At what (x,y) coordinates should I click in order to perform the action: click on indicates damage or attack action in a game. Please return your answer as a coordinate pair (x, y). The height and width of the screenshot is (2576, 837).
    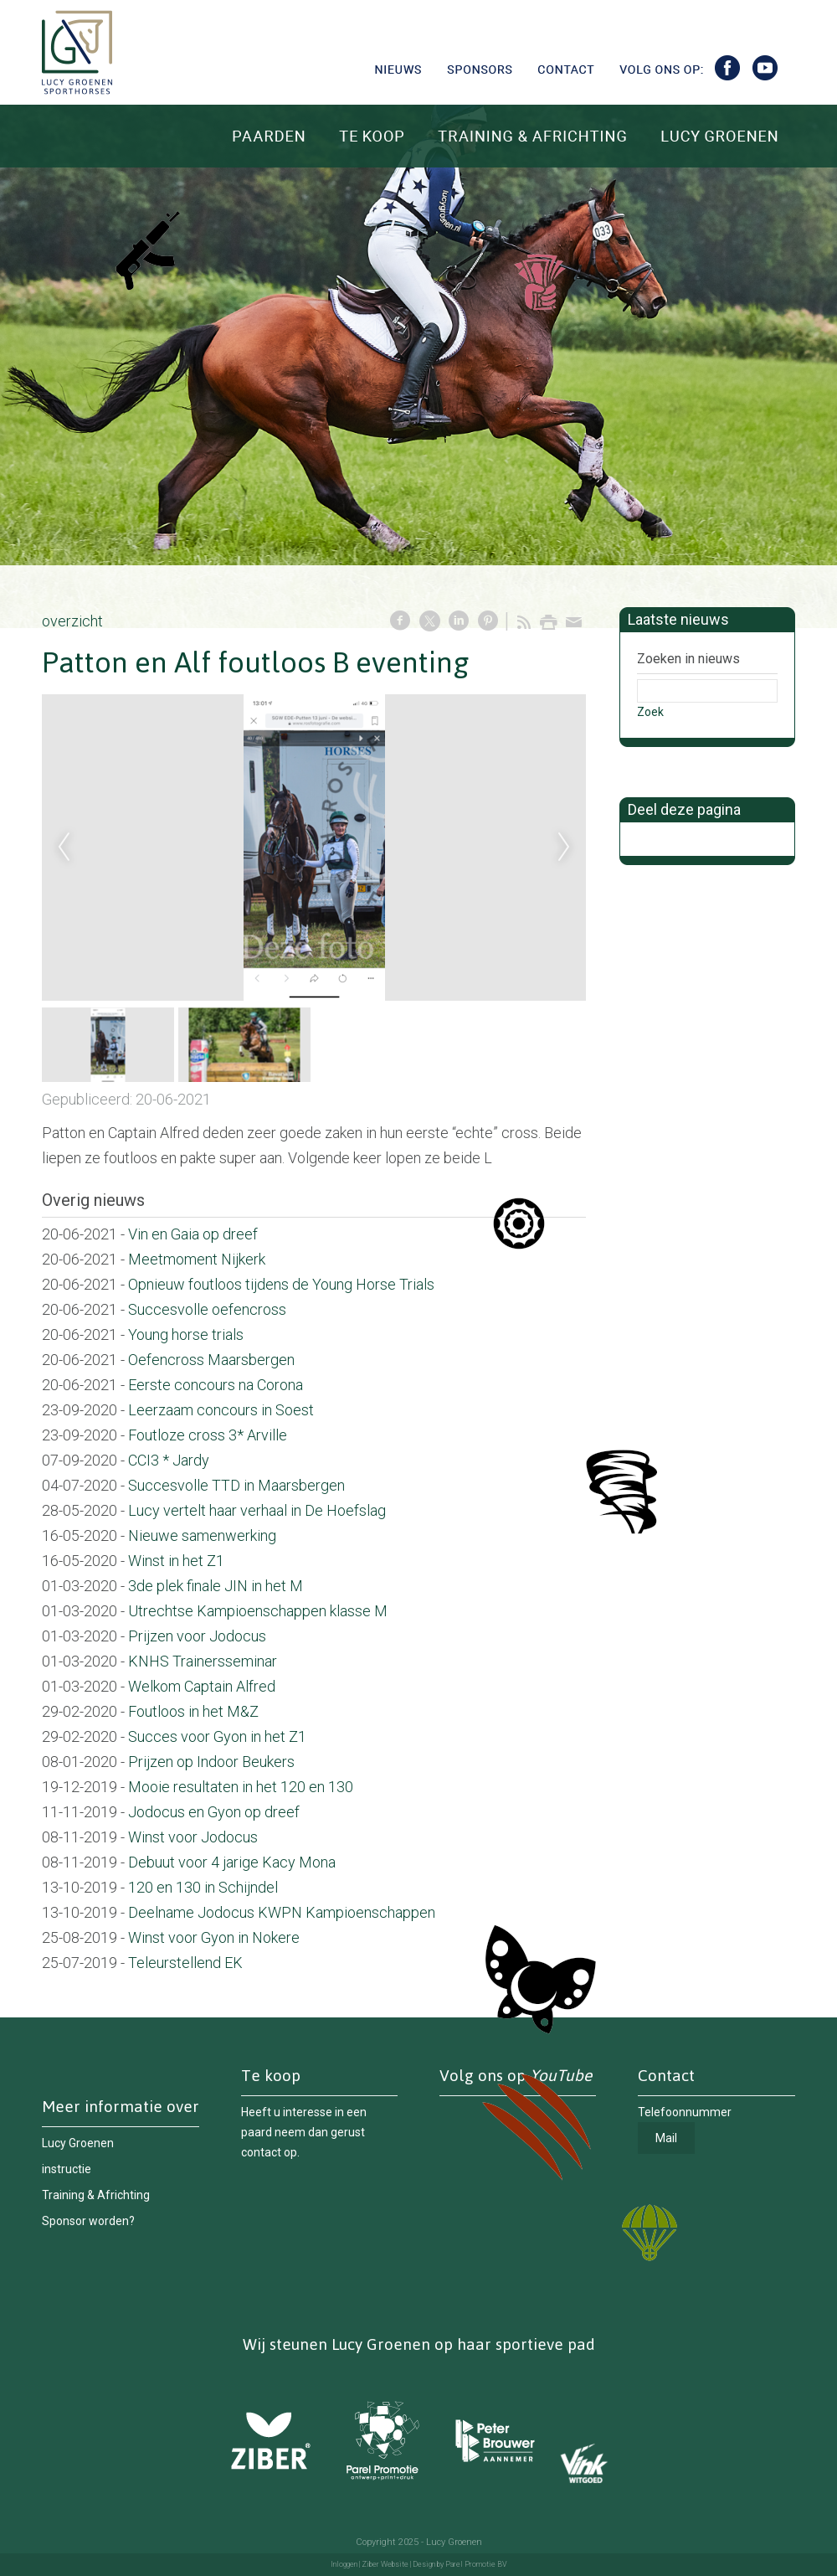
    Looking at the image, I should click on (537, 2127).